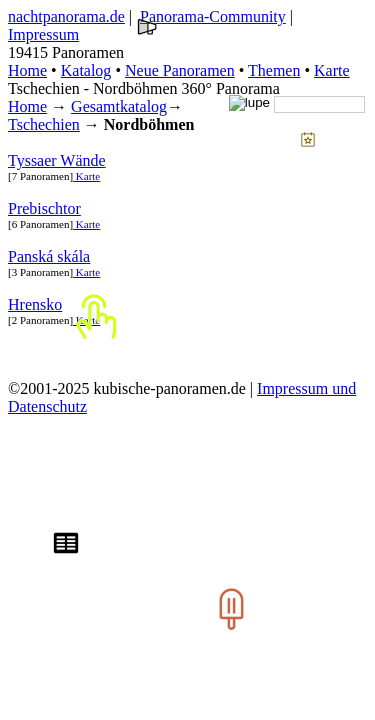  Describe the element at coordinates (308, 140) in the screenshot. I see `view favorite or starred events` at that location.